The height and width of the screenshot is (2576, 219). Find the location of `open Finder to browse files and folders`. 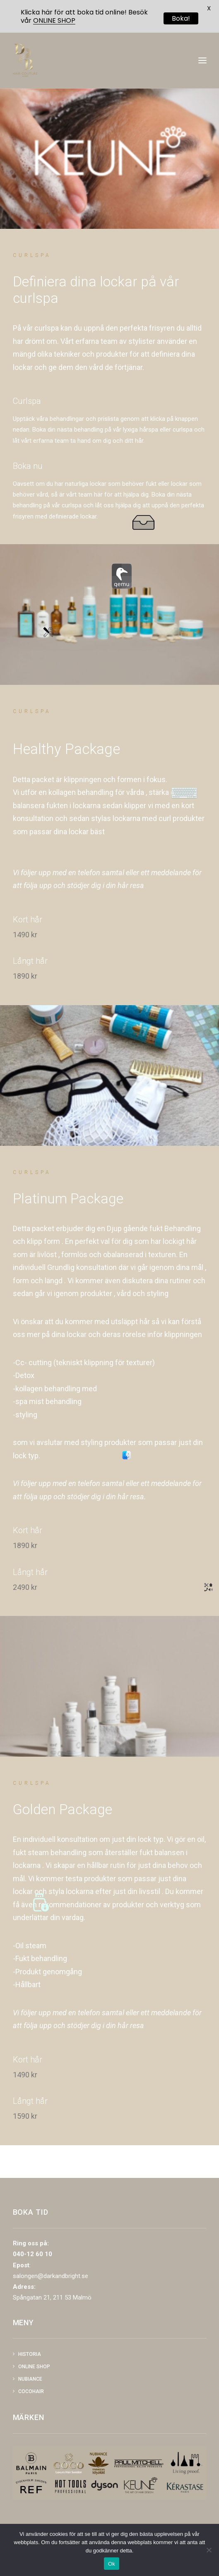

open Finder to browse files and folders is located at coordinates (126, 1455).